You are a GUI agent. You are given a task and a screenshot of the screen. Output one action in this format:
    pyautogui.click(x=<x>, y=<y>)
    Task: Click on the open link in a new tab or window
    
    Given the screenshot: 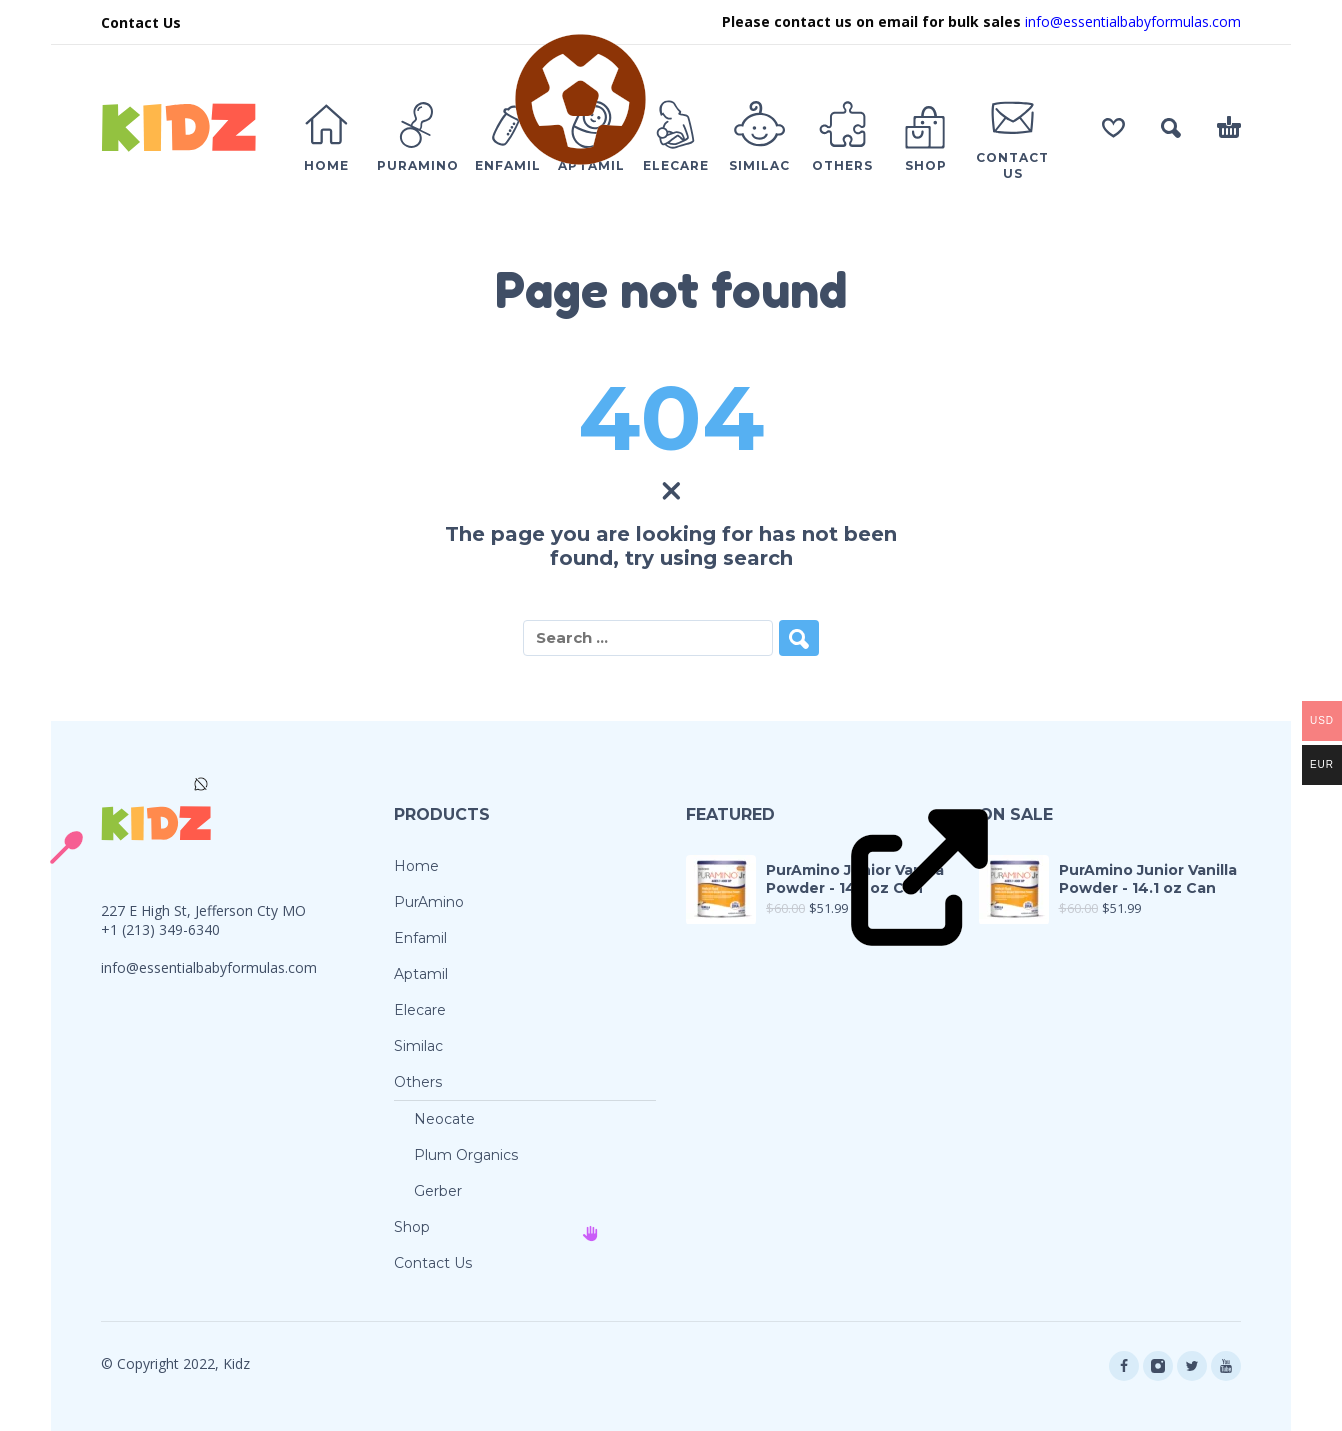 What is the action you would take?
    pyautogui.click(x=919, y=877)
    